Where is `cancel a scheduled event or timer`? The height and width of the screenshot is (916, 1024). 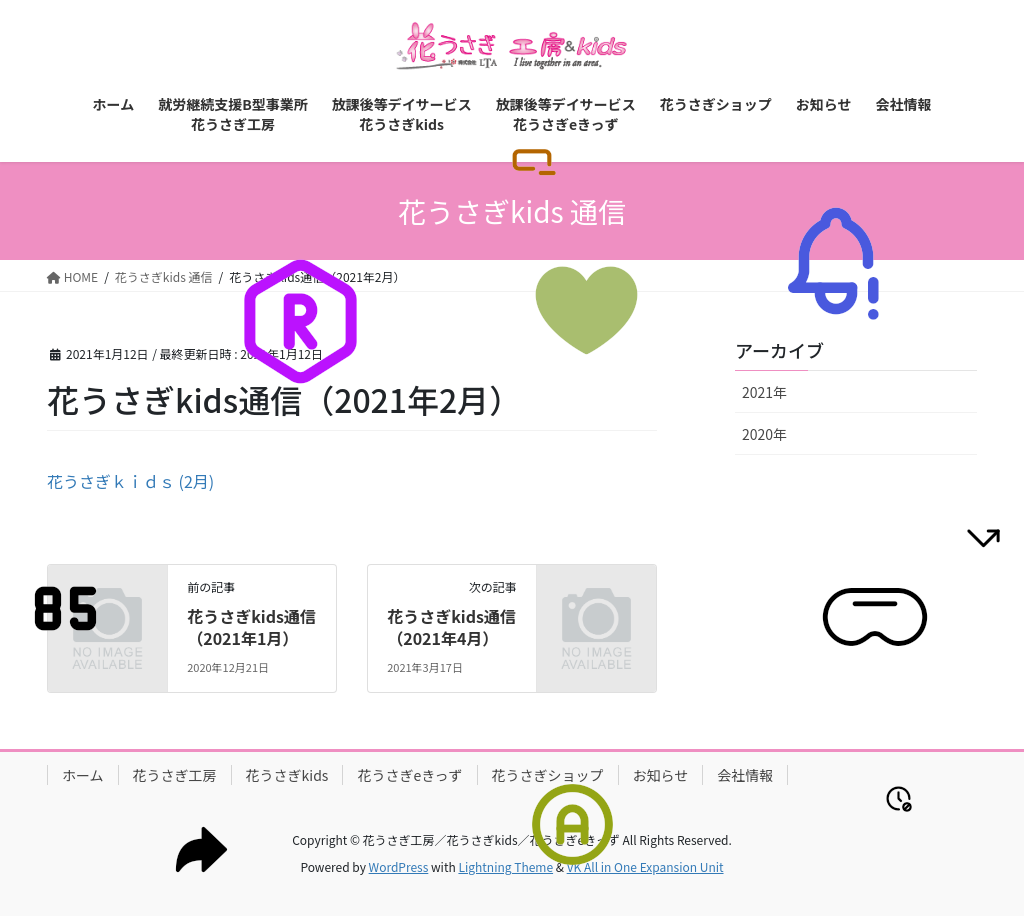 cancel a scheduled event or timer is located at coordinates (898, 798).